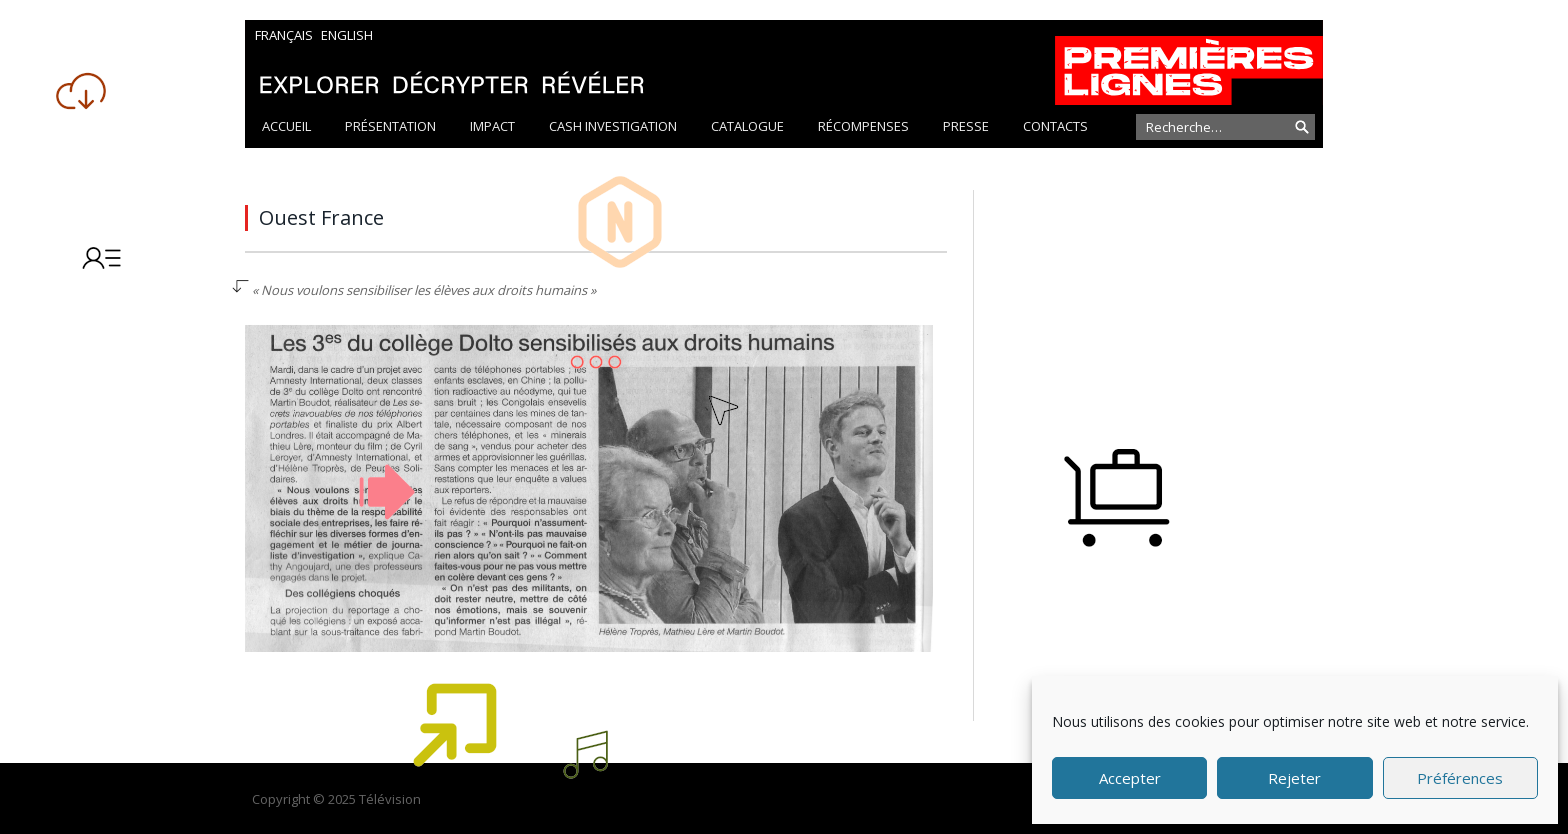  I want to click on tap to get directions to a destination, so click(721, 408).